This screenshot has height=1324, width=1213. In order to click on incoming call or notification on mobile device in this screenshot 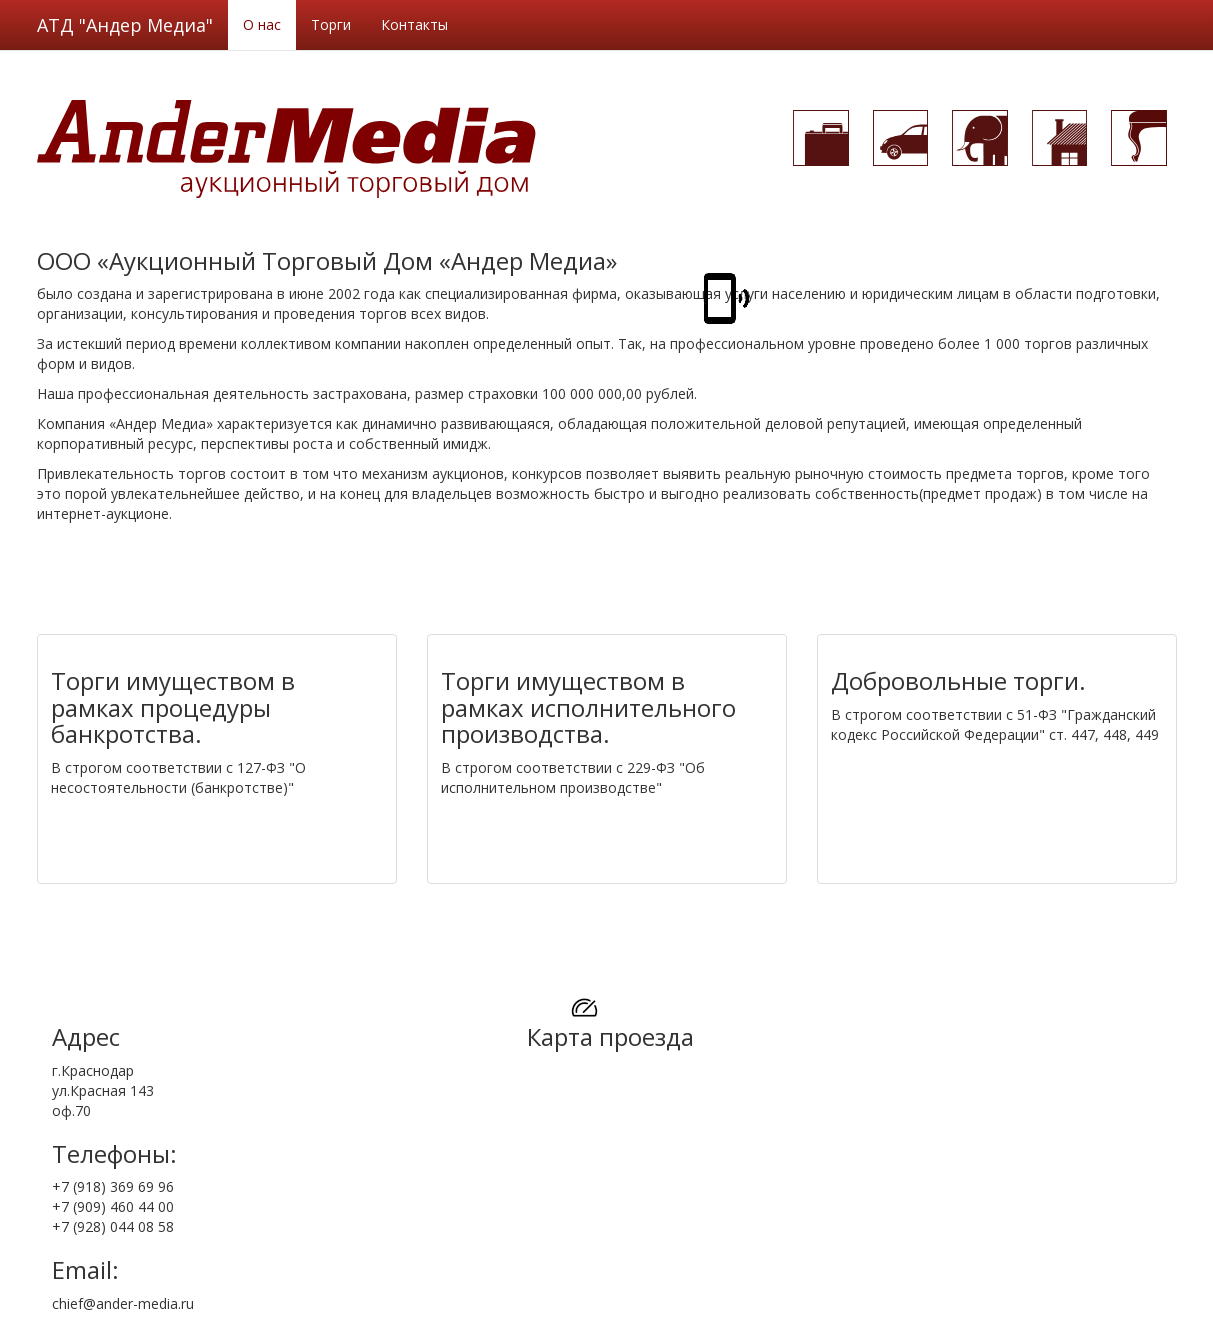, I will do `click(726, 298)`.